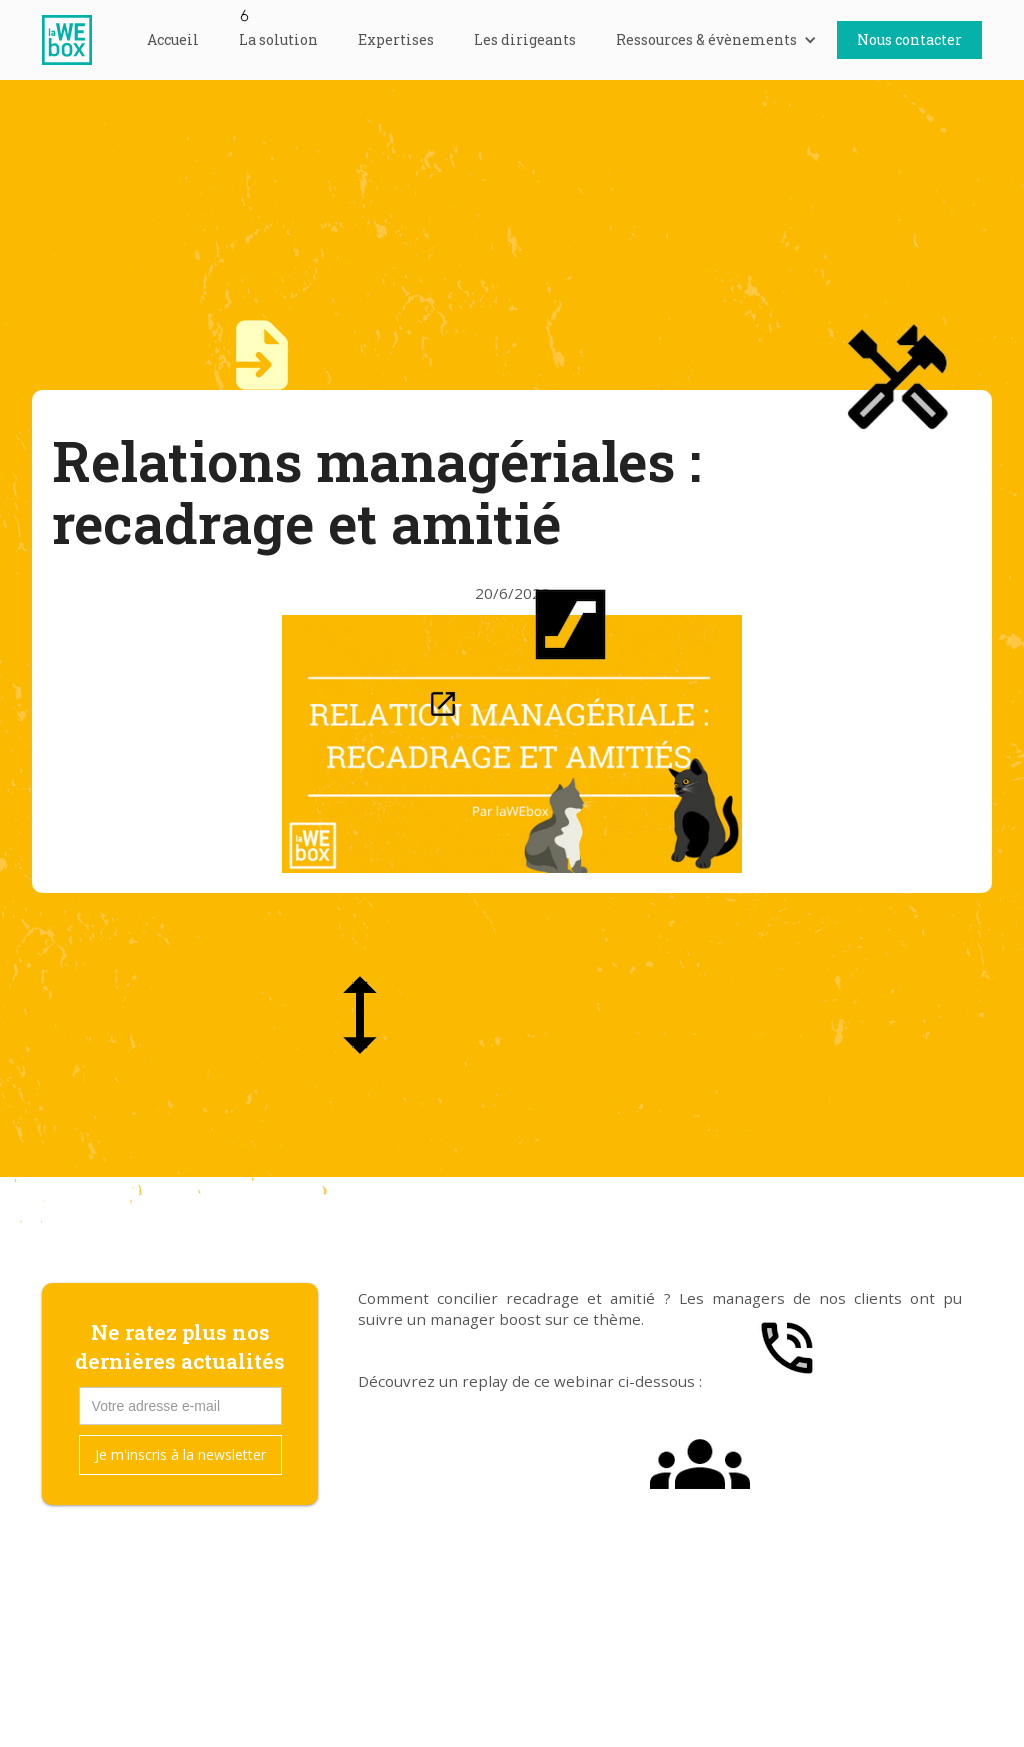  Describe the element at coordinates (787, 1348) in the screenshot. I see `indicates an active phone call in progress` at that location.